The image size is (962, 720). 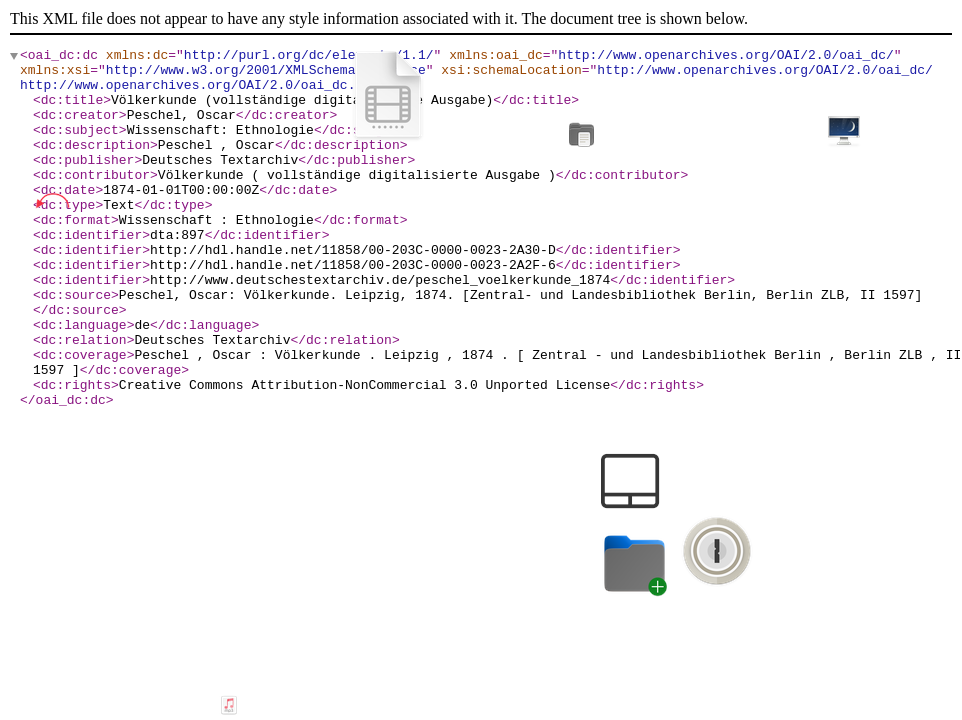 What do you see at coordinates (581, 134) in the screenshot?
I see `open a file from your computer` at bounding box center [581, 134].